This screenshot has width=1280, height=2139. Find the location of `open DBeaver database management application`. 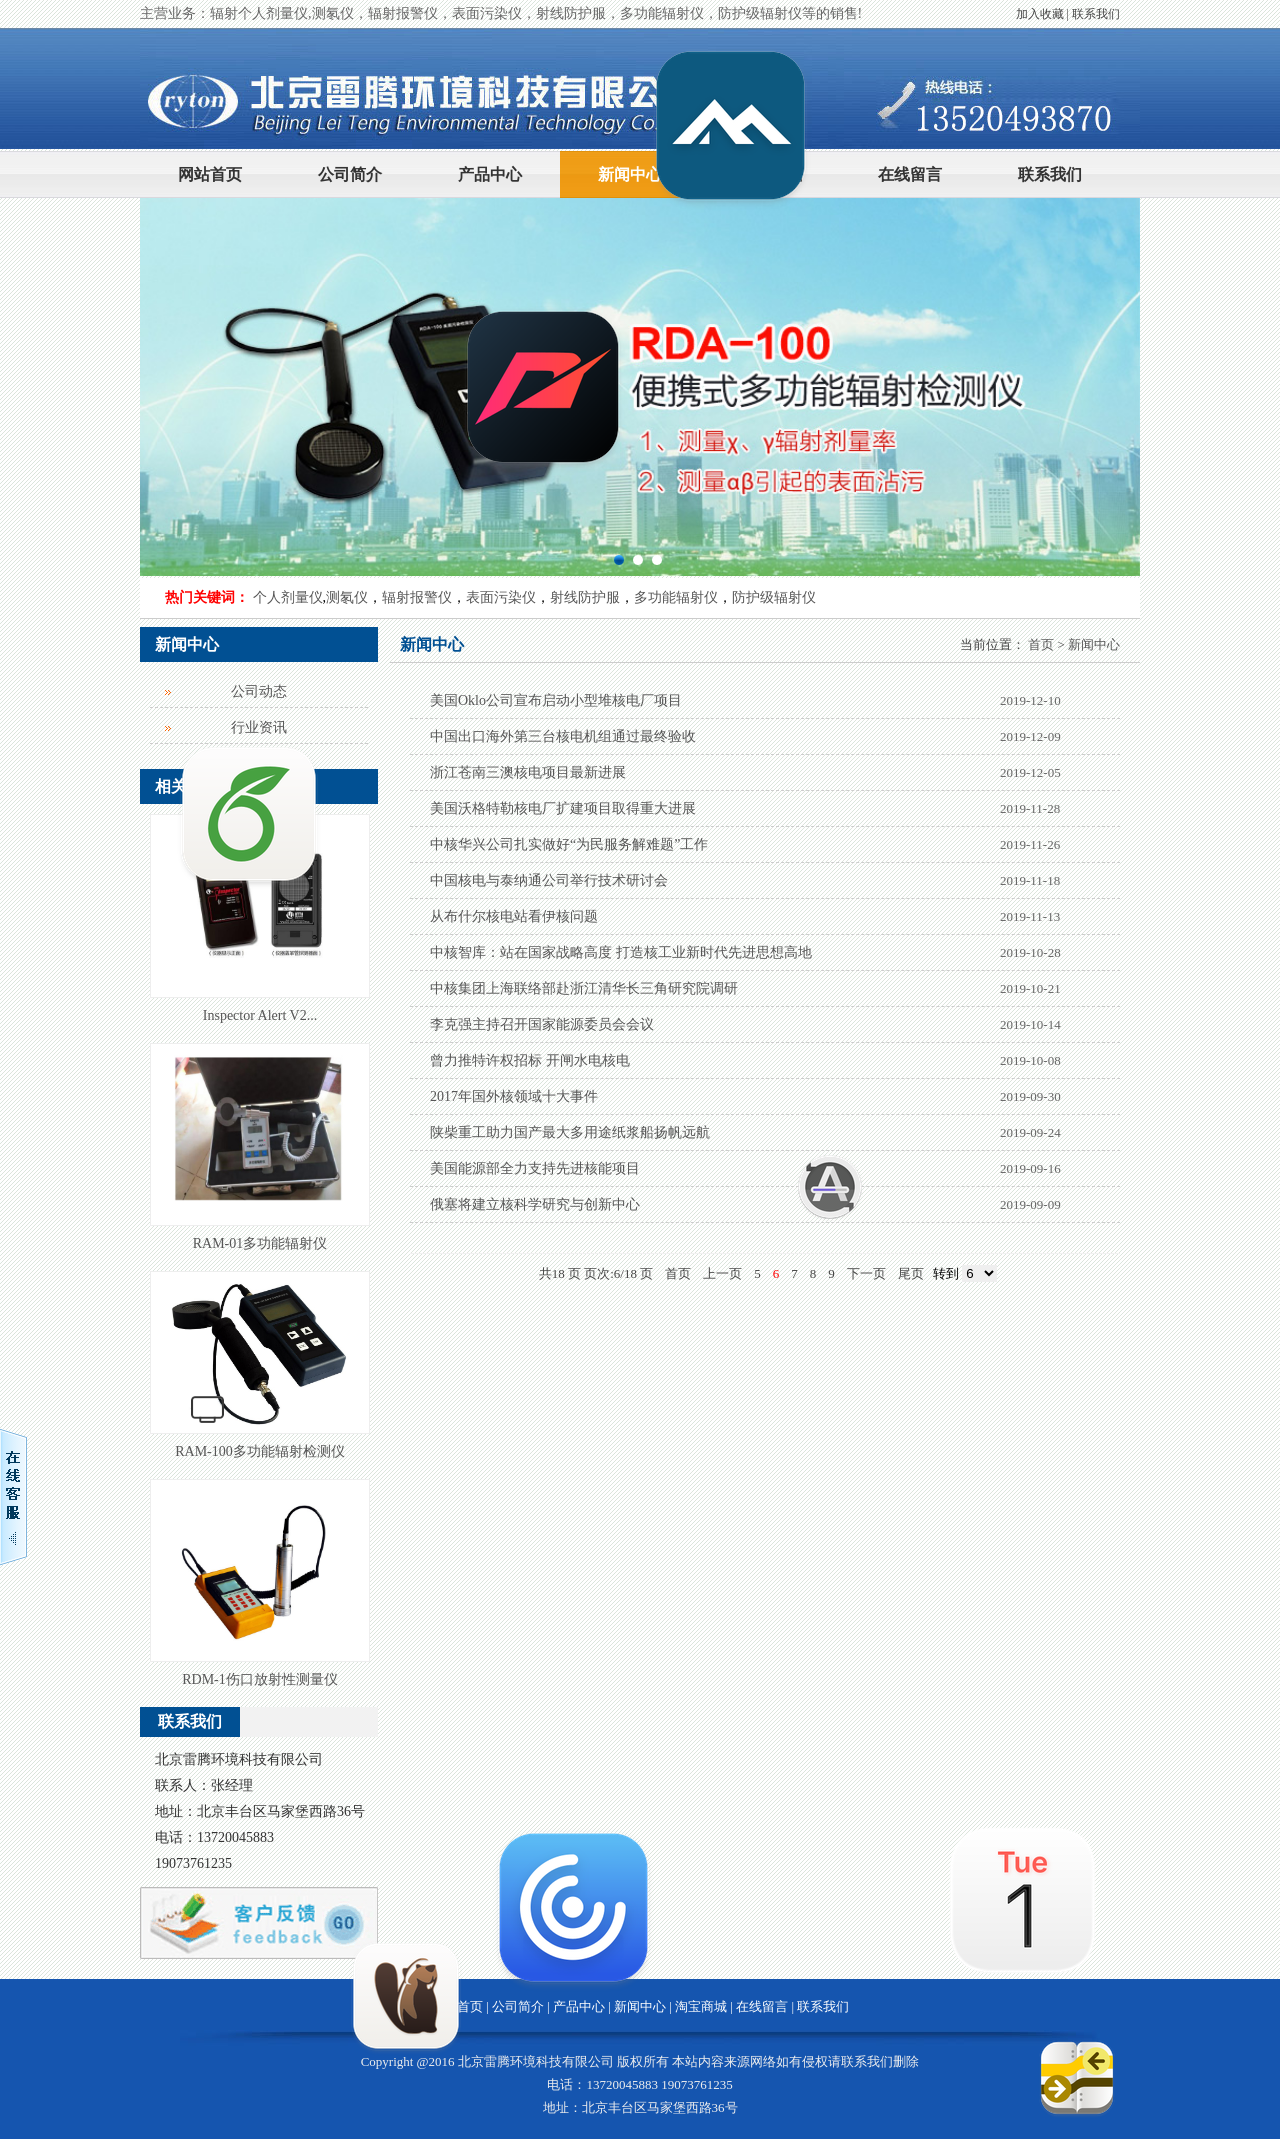

open DBeaver database management application is located at coordinates (406, 1996).